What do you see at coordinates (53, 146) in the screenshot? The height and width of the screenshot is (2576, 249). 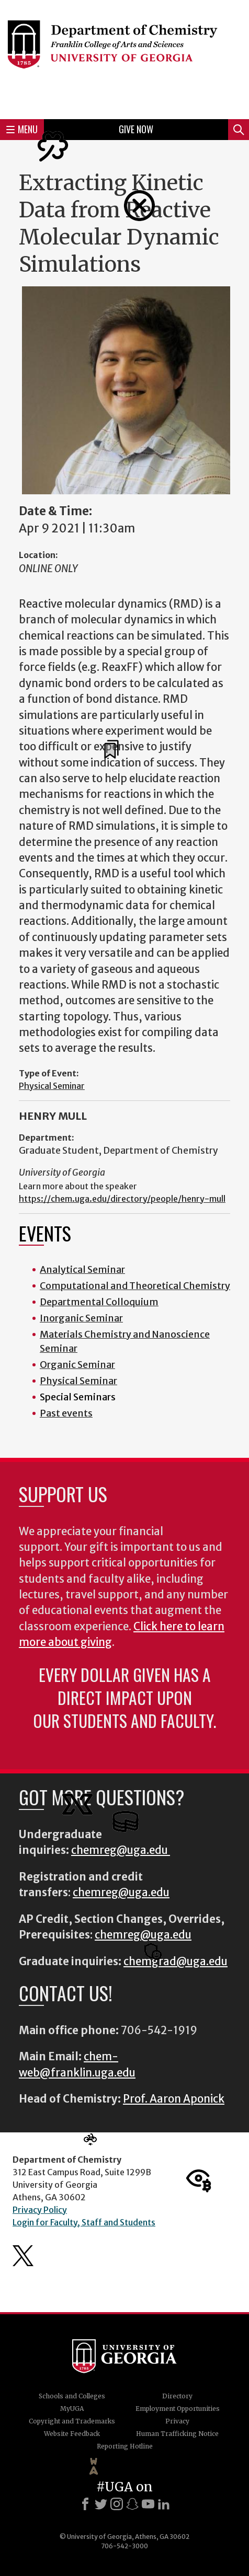 I see `indicates a michelin green star rating for sustainable restaurants` at bounding box center [53, 146].